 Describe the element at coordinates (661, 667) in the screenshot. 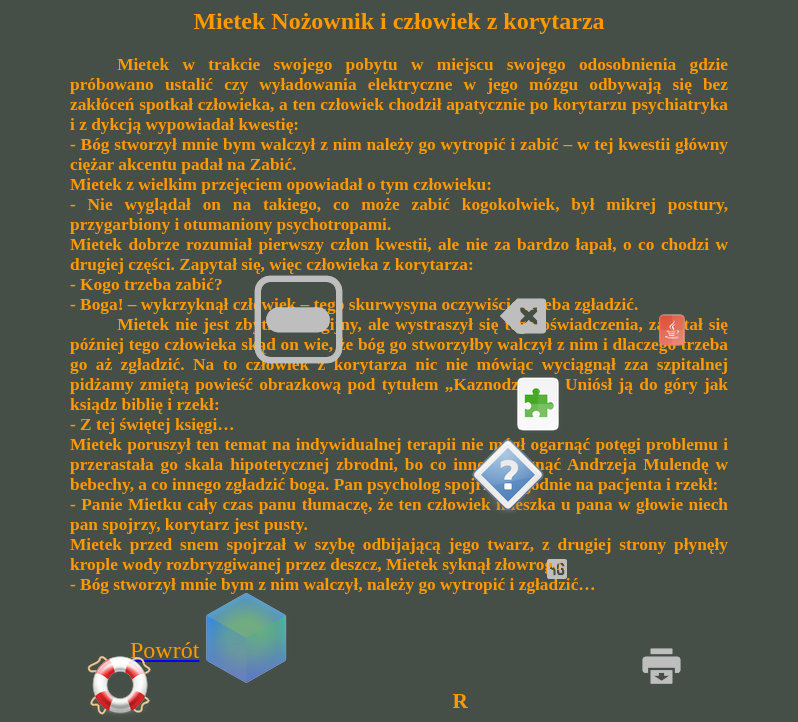

I see `indicates a print job is in progress` at that location.